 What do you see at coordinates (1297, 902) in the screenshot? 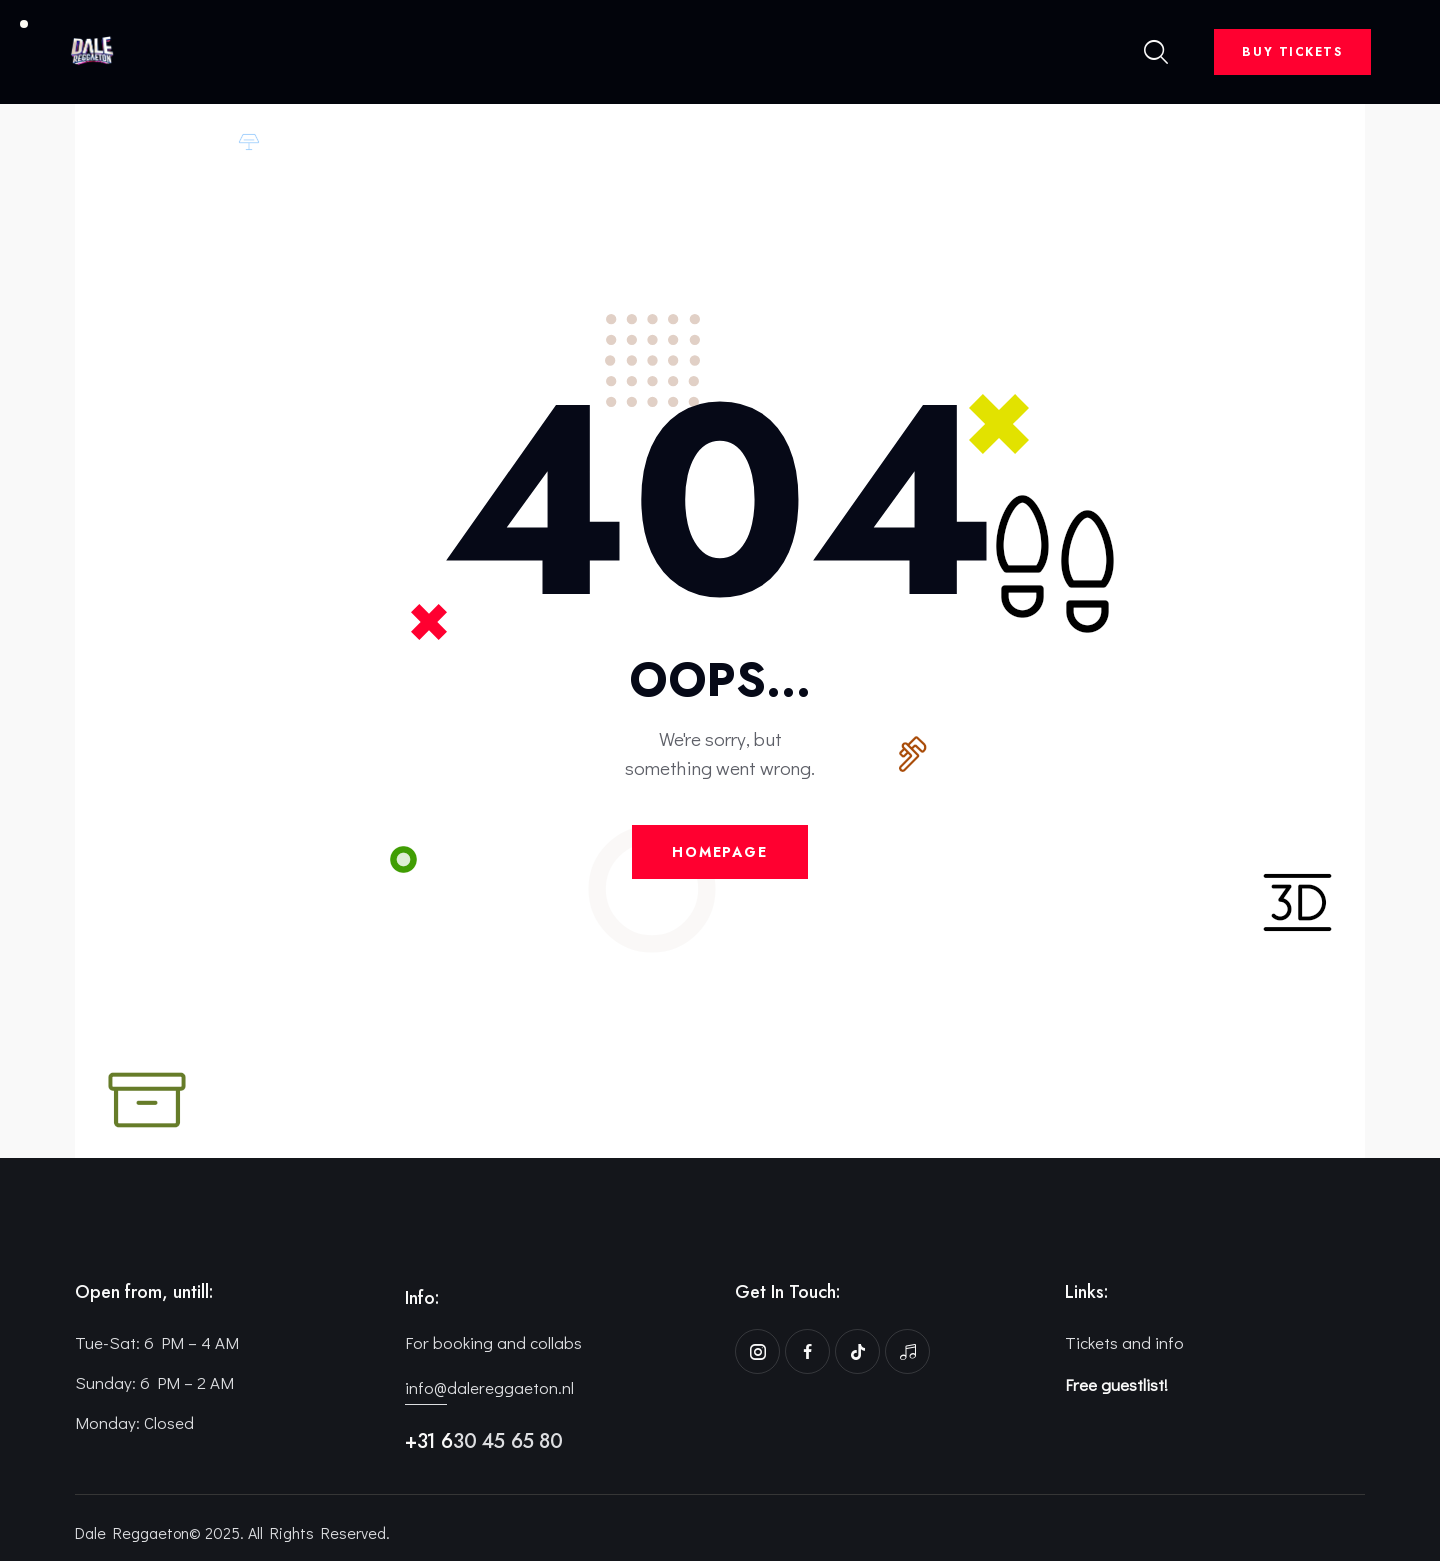
I see `switch to 3D view mode` at bounding box center [1297, 902].